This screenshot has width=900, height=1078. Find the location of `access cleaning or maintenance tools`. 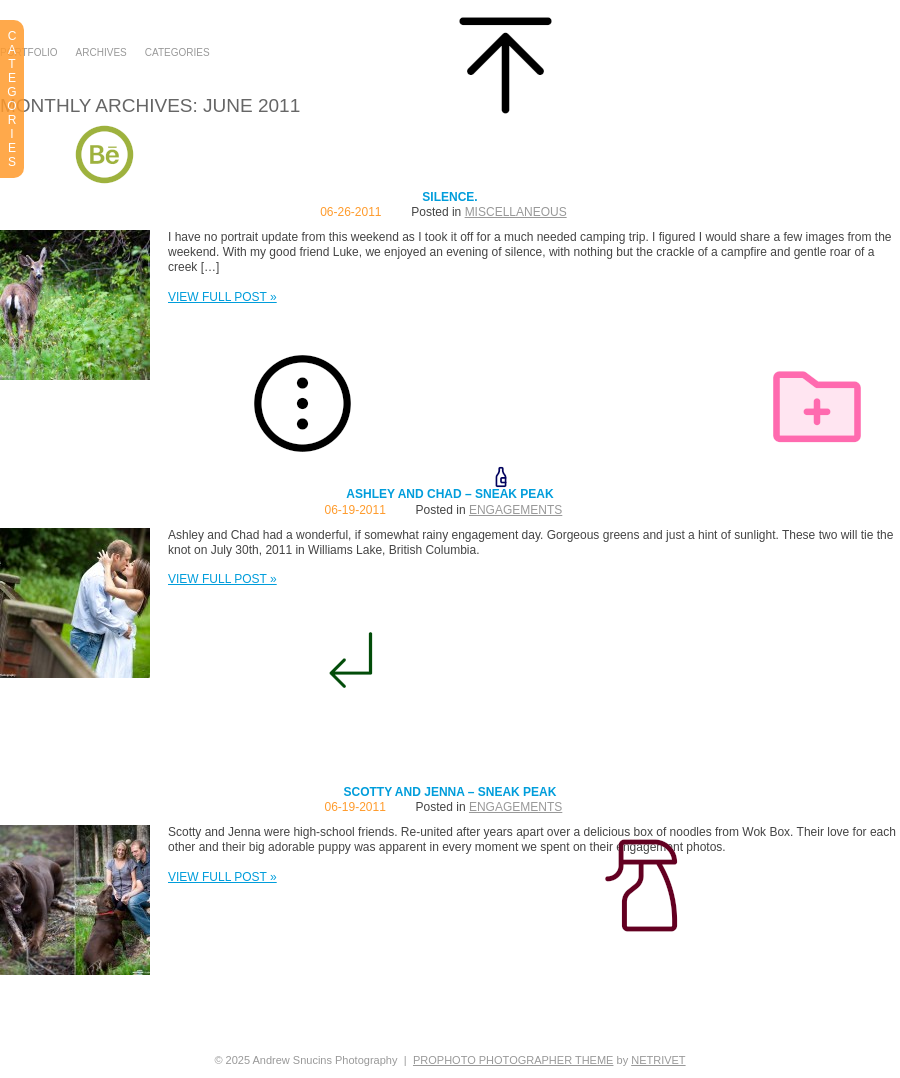

access cleaning or maintenance tools is located at coordinates (644, 885).